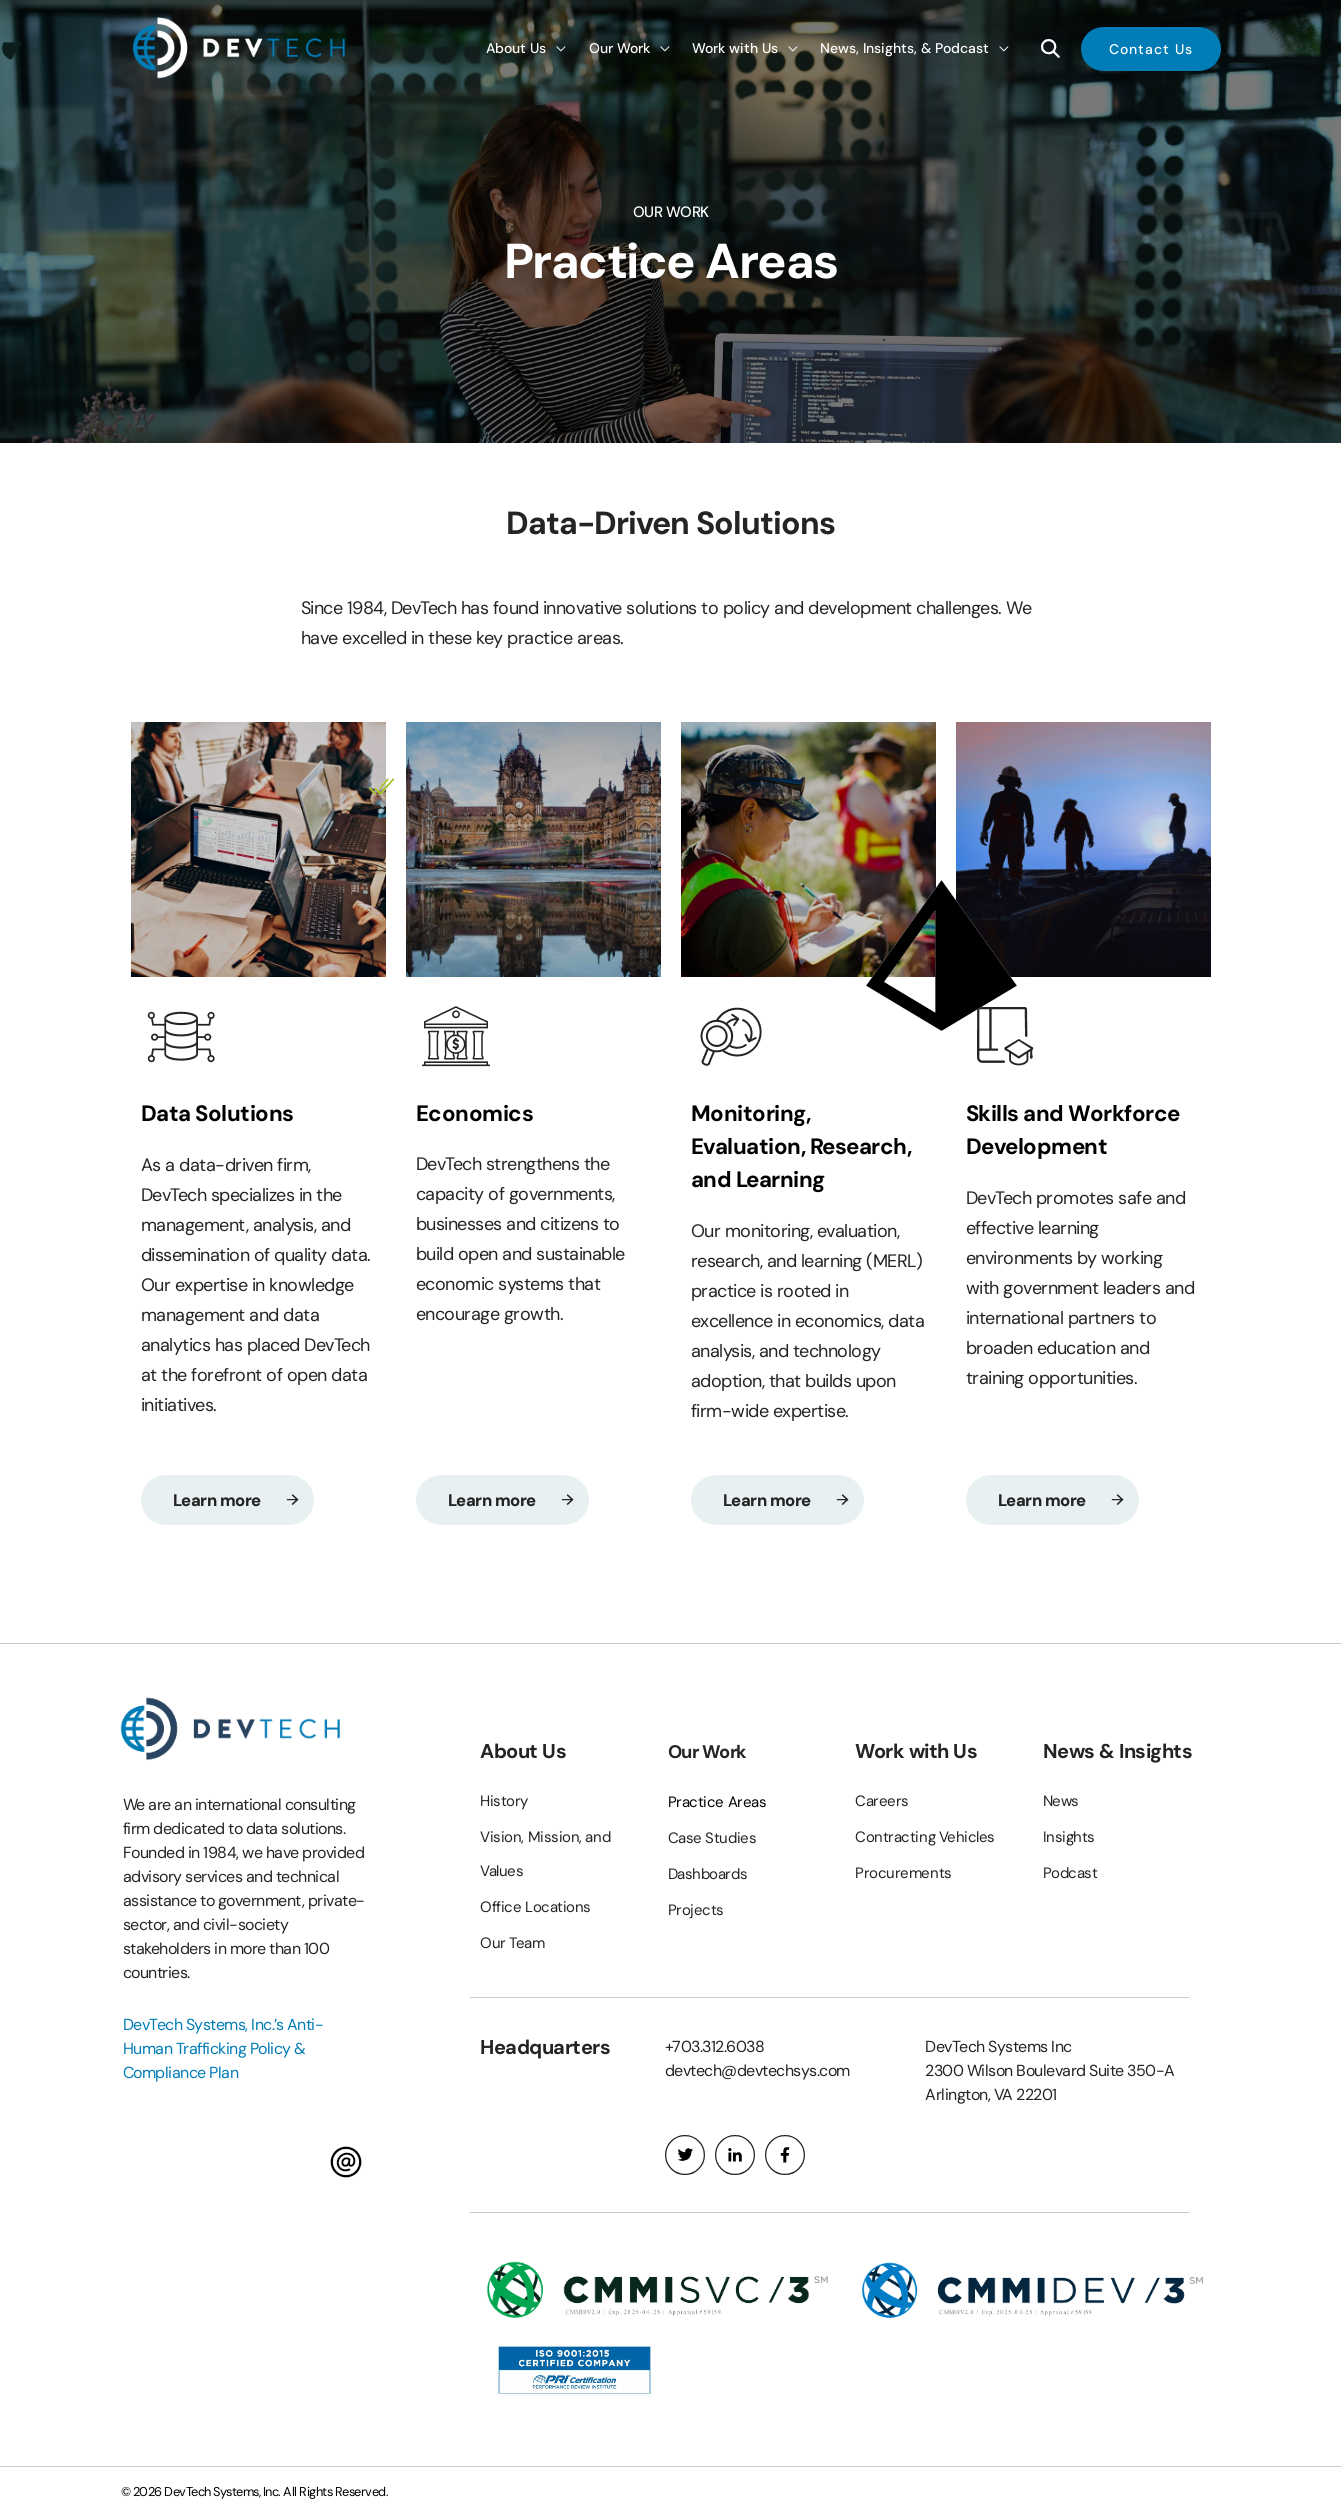 This screenshot has width=1341, height=2517. Describe the element at coordinates (941, 955) in the screenshot. I see `access 3D modeling or rendering tools` at that location.